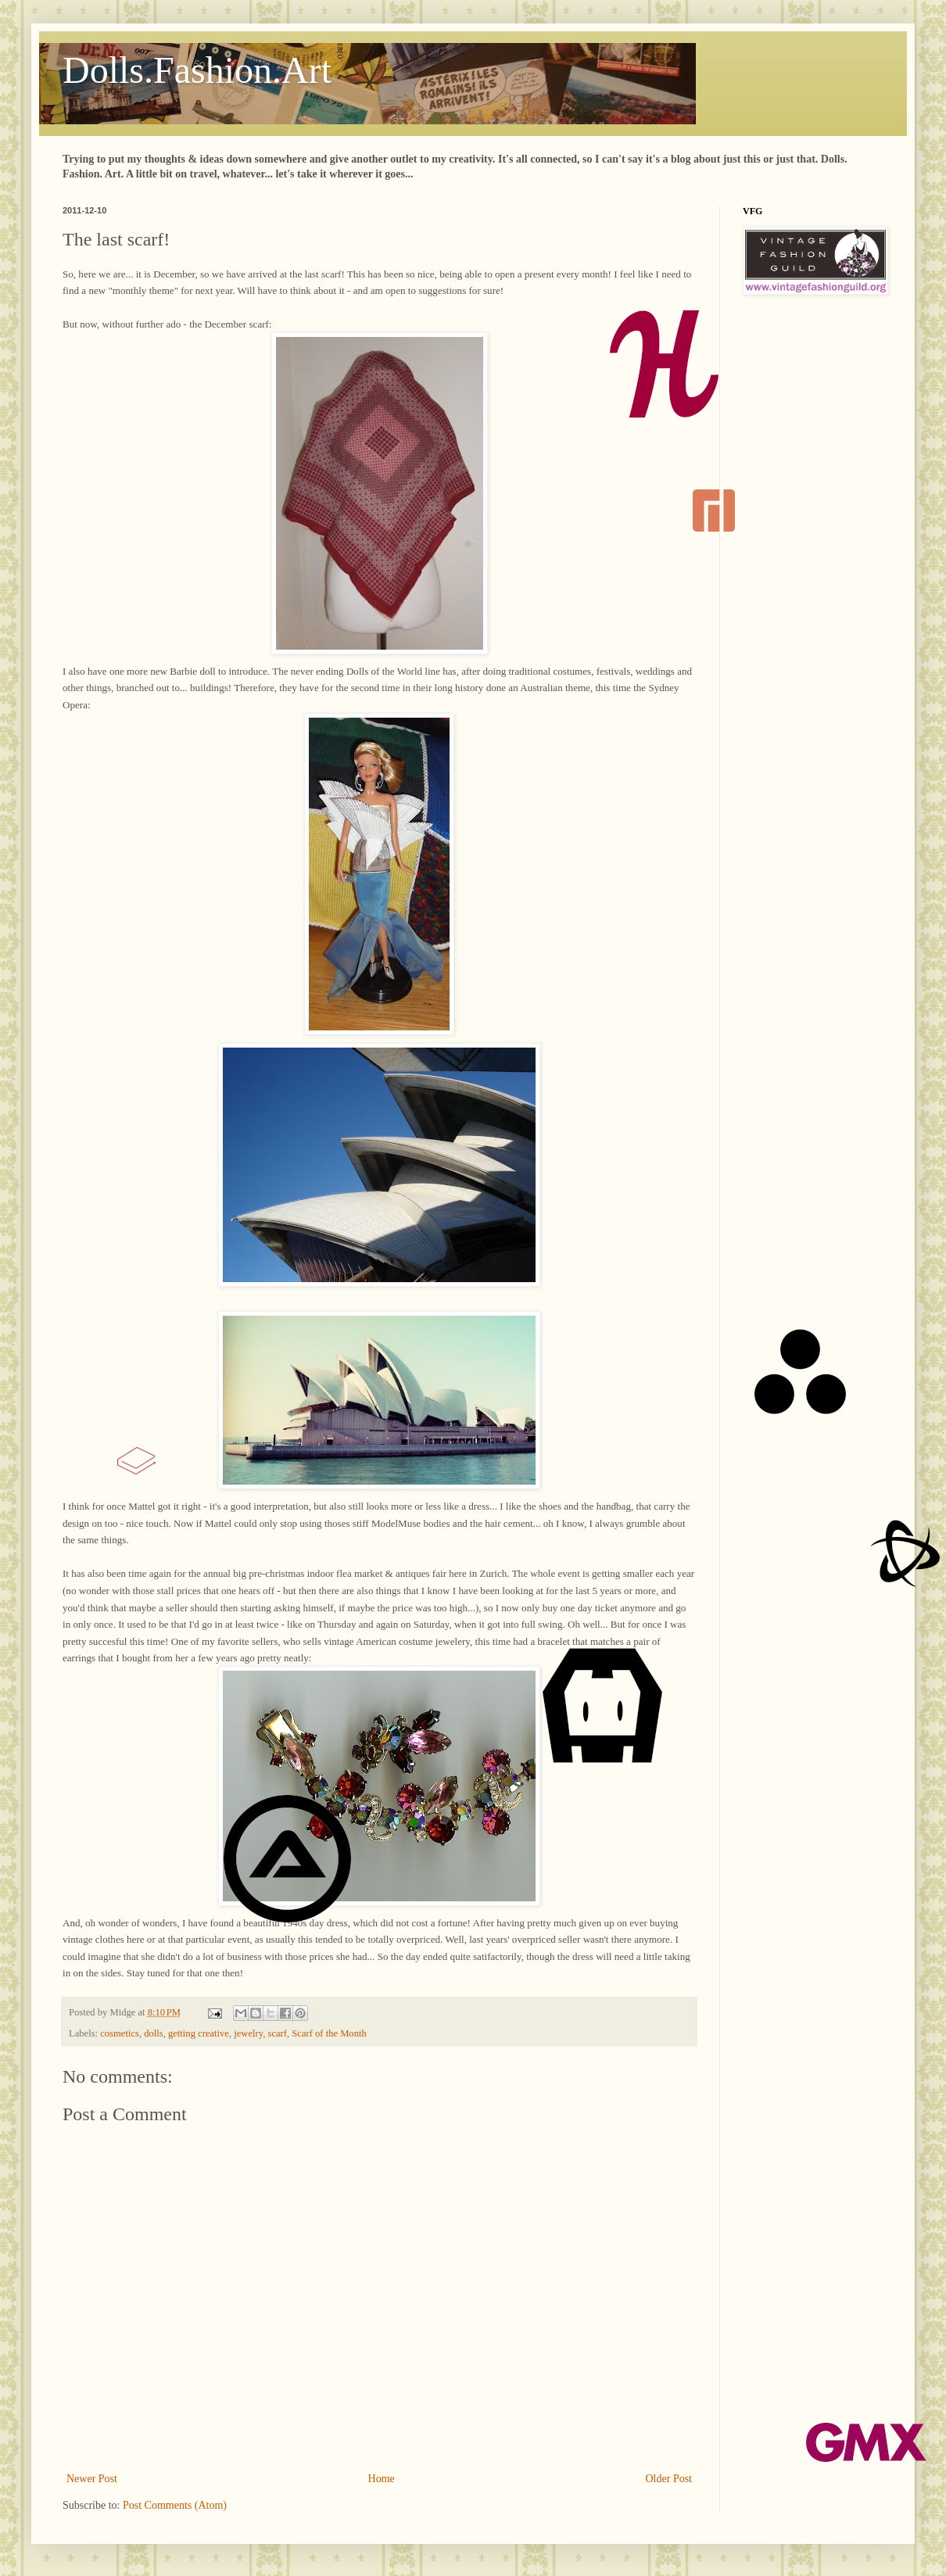 Image resolution: width=946 pixels, height=2576 pixels. What do you see at coordinates (136, 1460) in the screenshot?
I see `LBRY decentralized content platform logo` at bounding box center [136, 1460].